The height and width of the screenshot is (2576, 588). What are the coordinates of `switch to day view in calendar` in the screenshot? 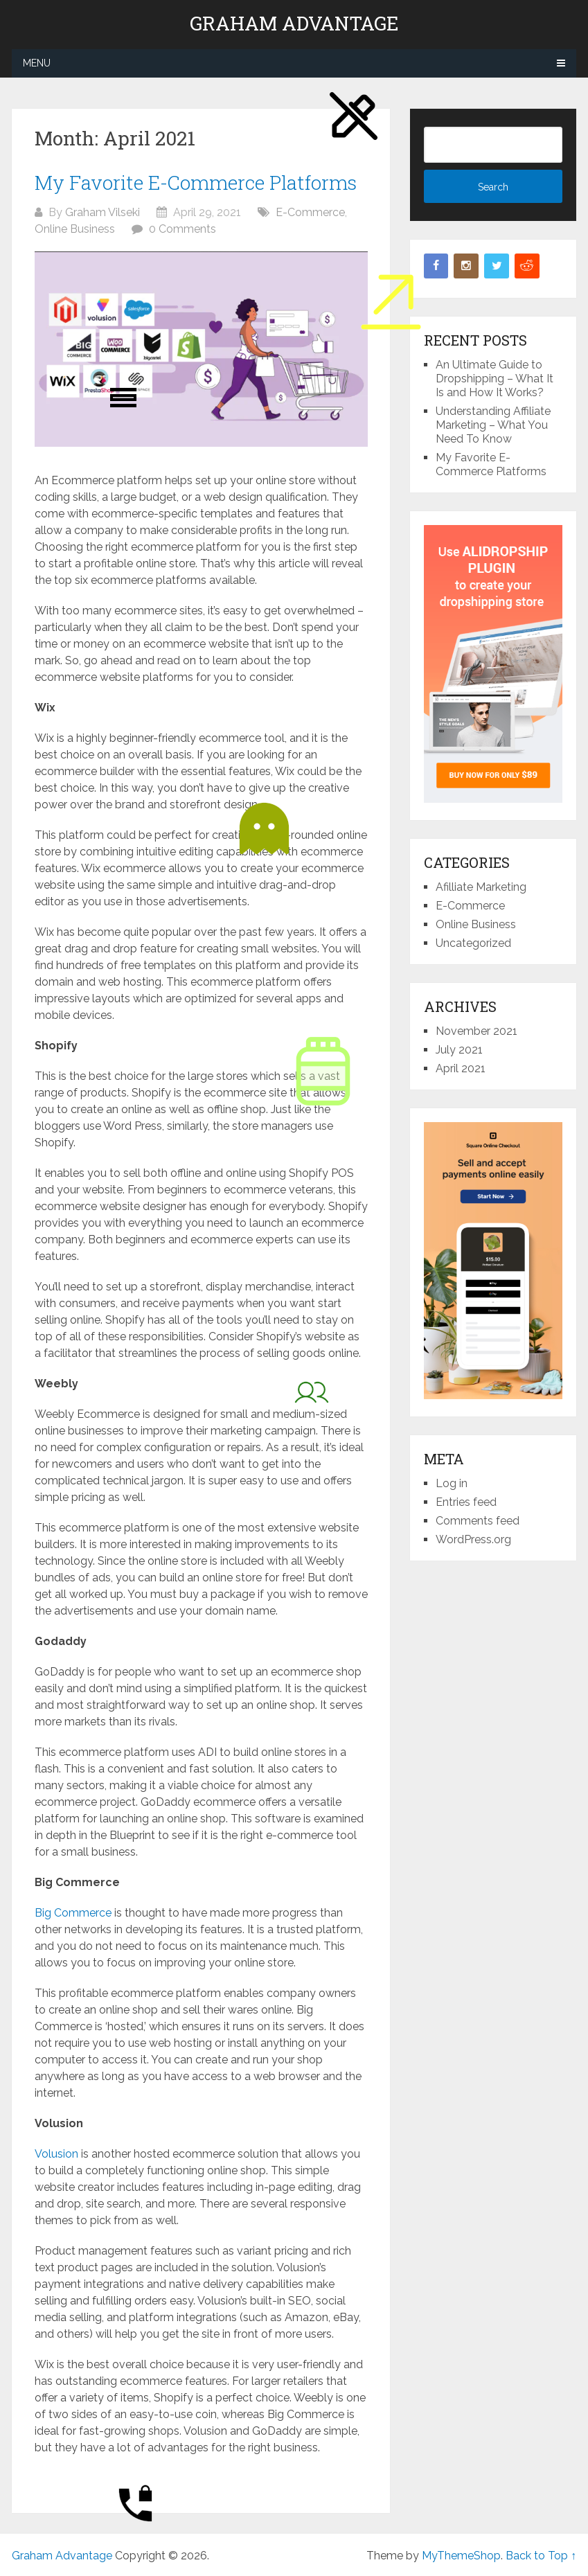 It's located at (123, 397).